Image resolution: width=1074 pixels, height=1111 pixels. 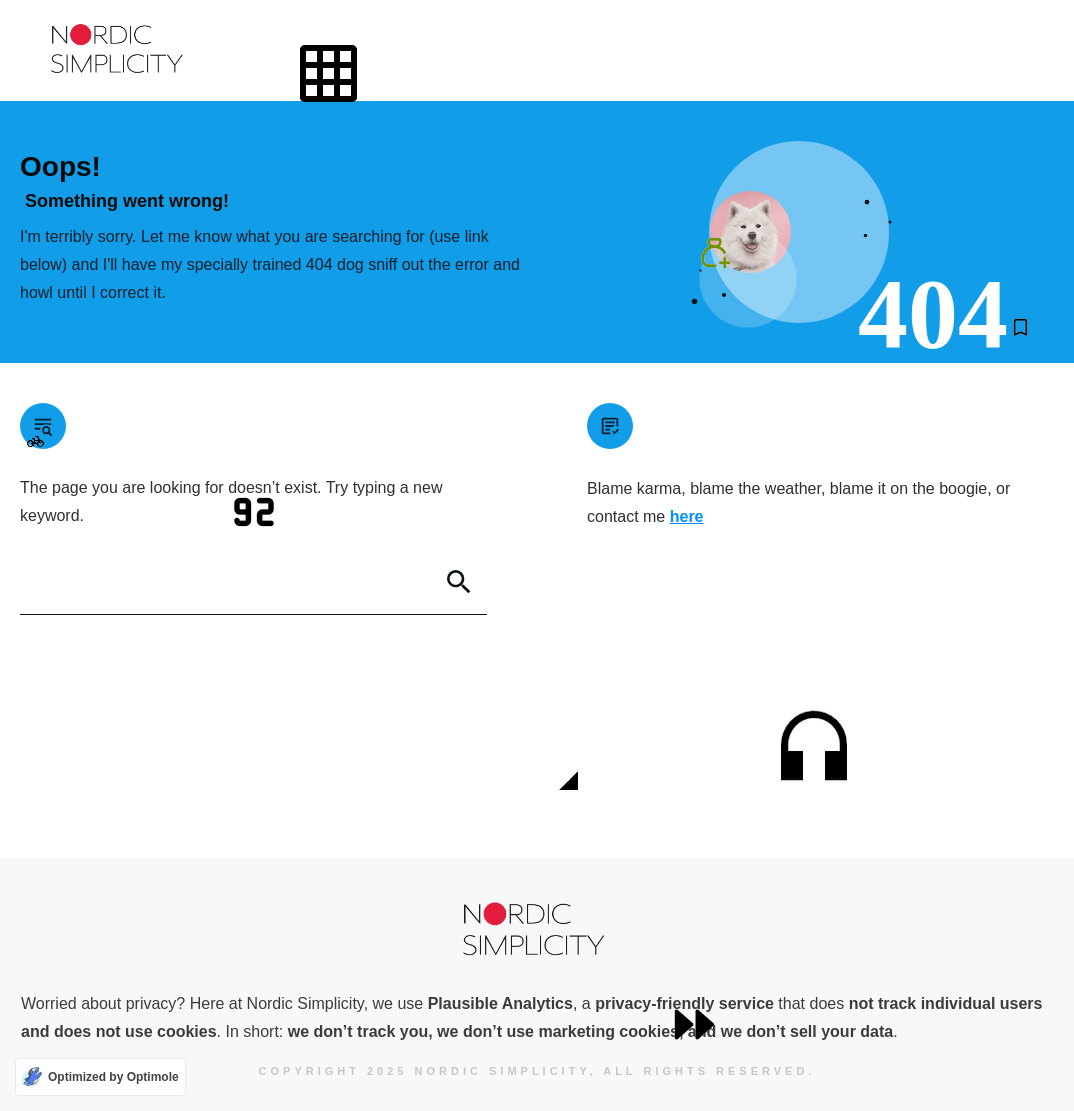 I want to click on access audio or voice call support, so click(x=814, y=751).